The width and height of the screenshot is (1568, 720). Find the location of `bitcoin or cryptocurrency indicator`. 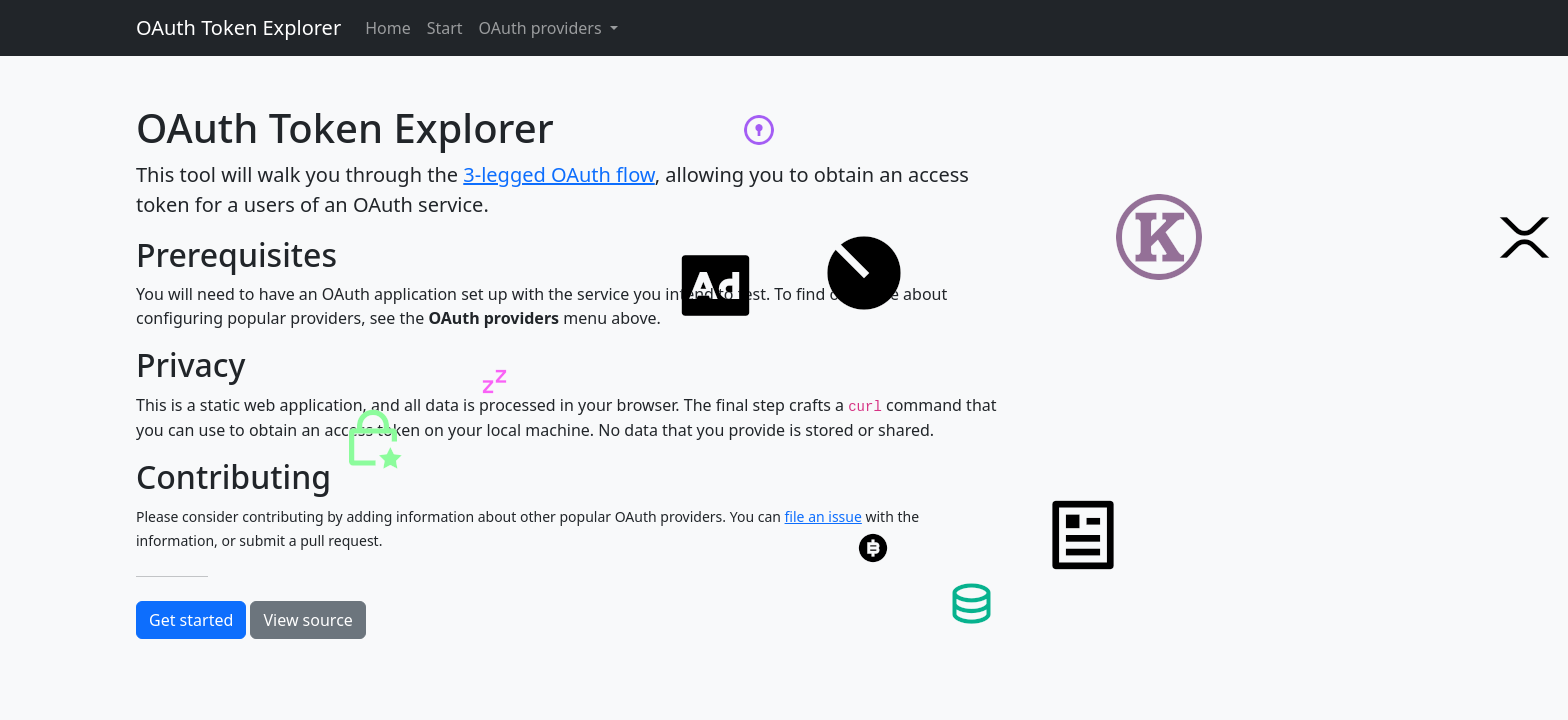

bitcoin or cryptocurrency indicator is located at coordinates (873, 548).